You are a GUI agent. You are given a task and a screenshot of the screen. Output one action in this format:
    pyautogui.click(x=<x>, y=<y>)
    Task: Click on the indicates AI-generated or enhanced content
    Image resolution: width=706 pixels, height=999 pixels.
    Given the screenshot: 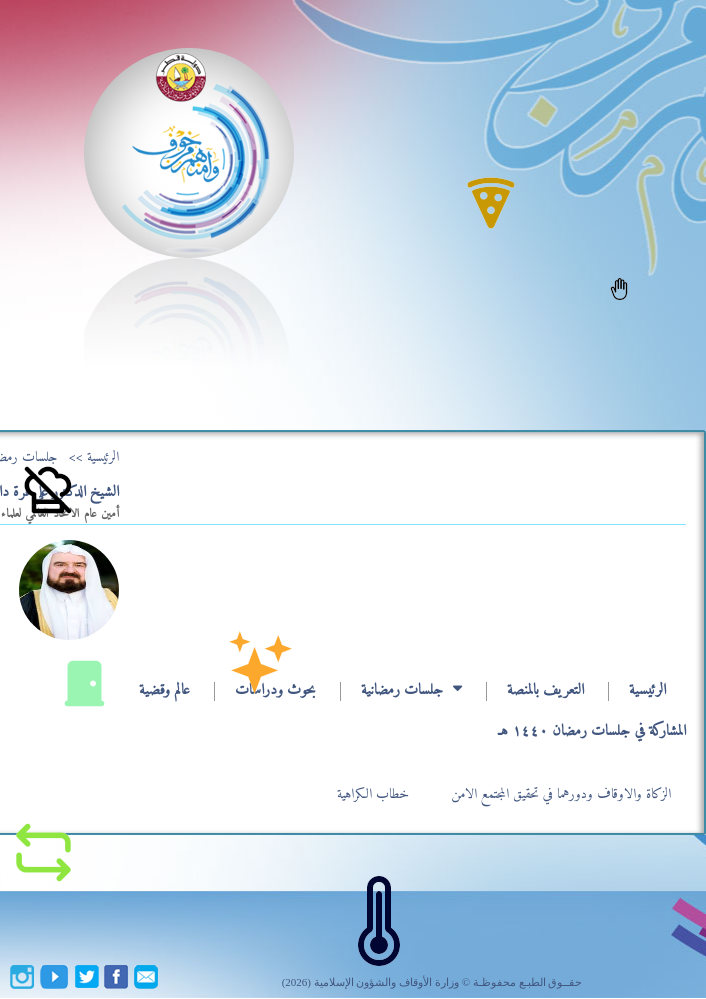 What is the action you would take?
    pyautogui.click(x=260, y=662)
    